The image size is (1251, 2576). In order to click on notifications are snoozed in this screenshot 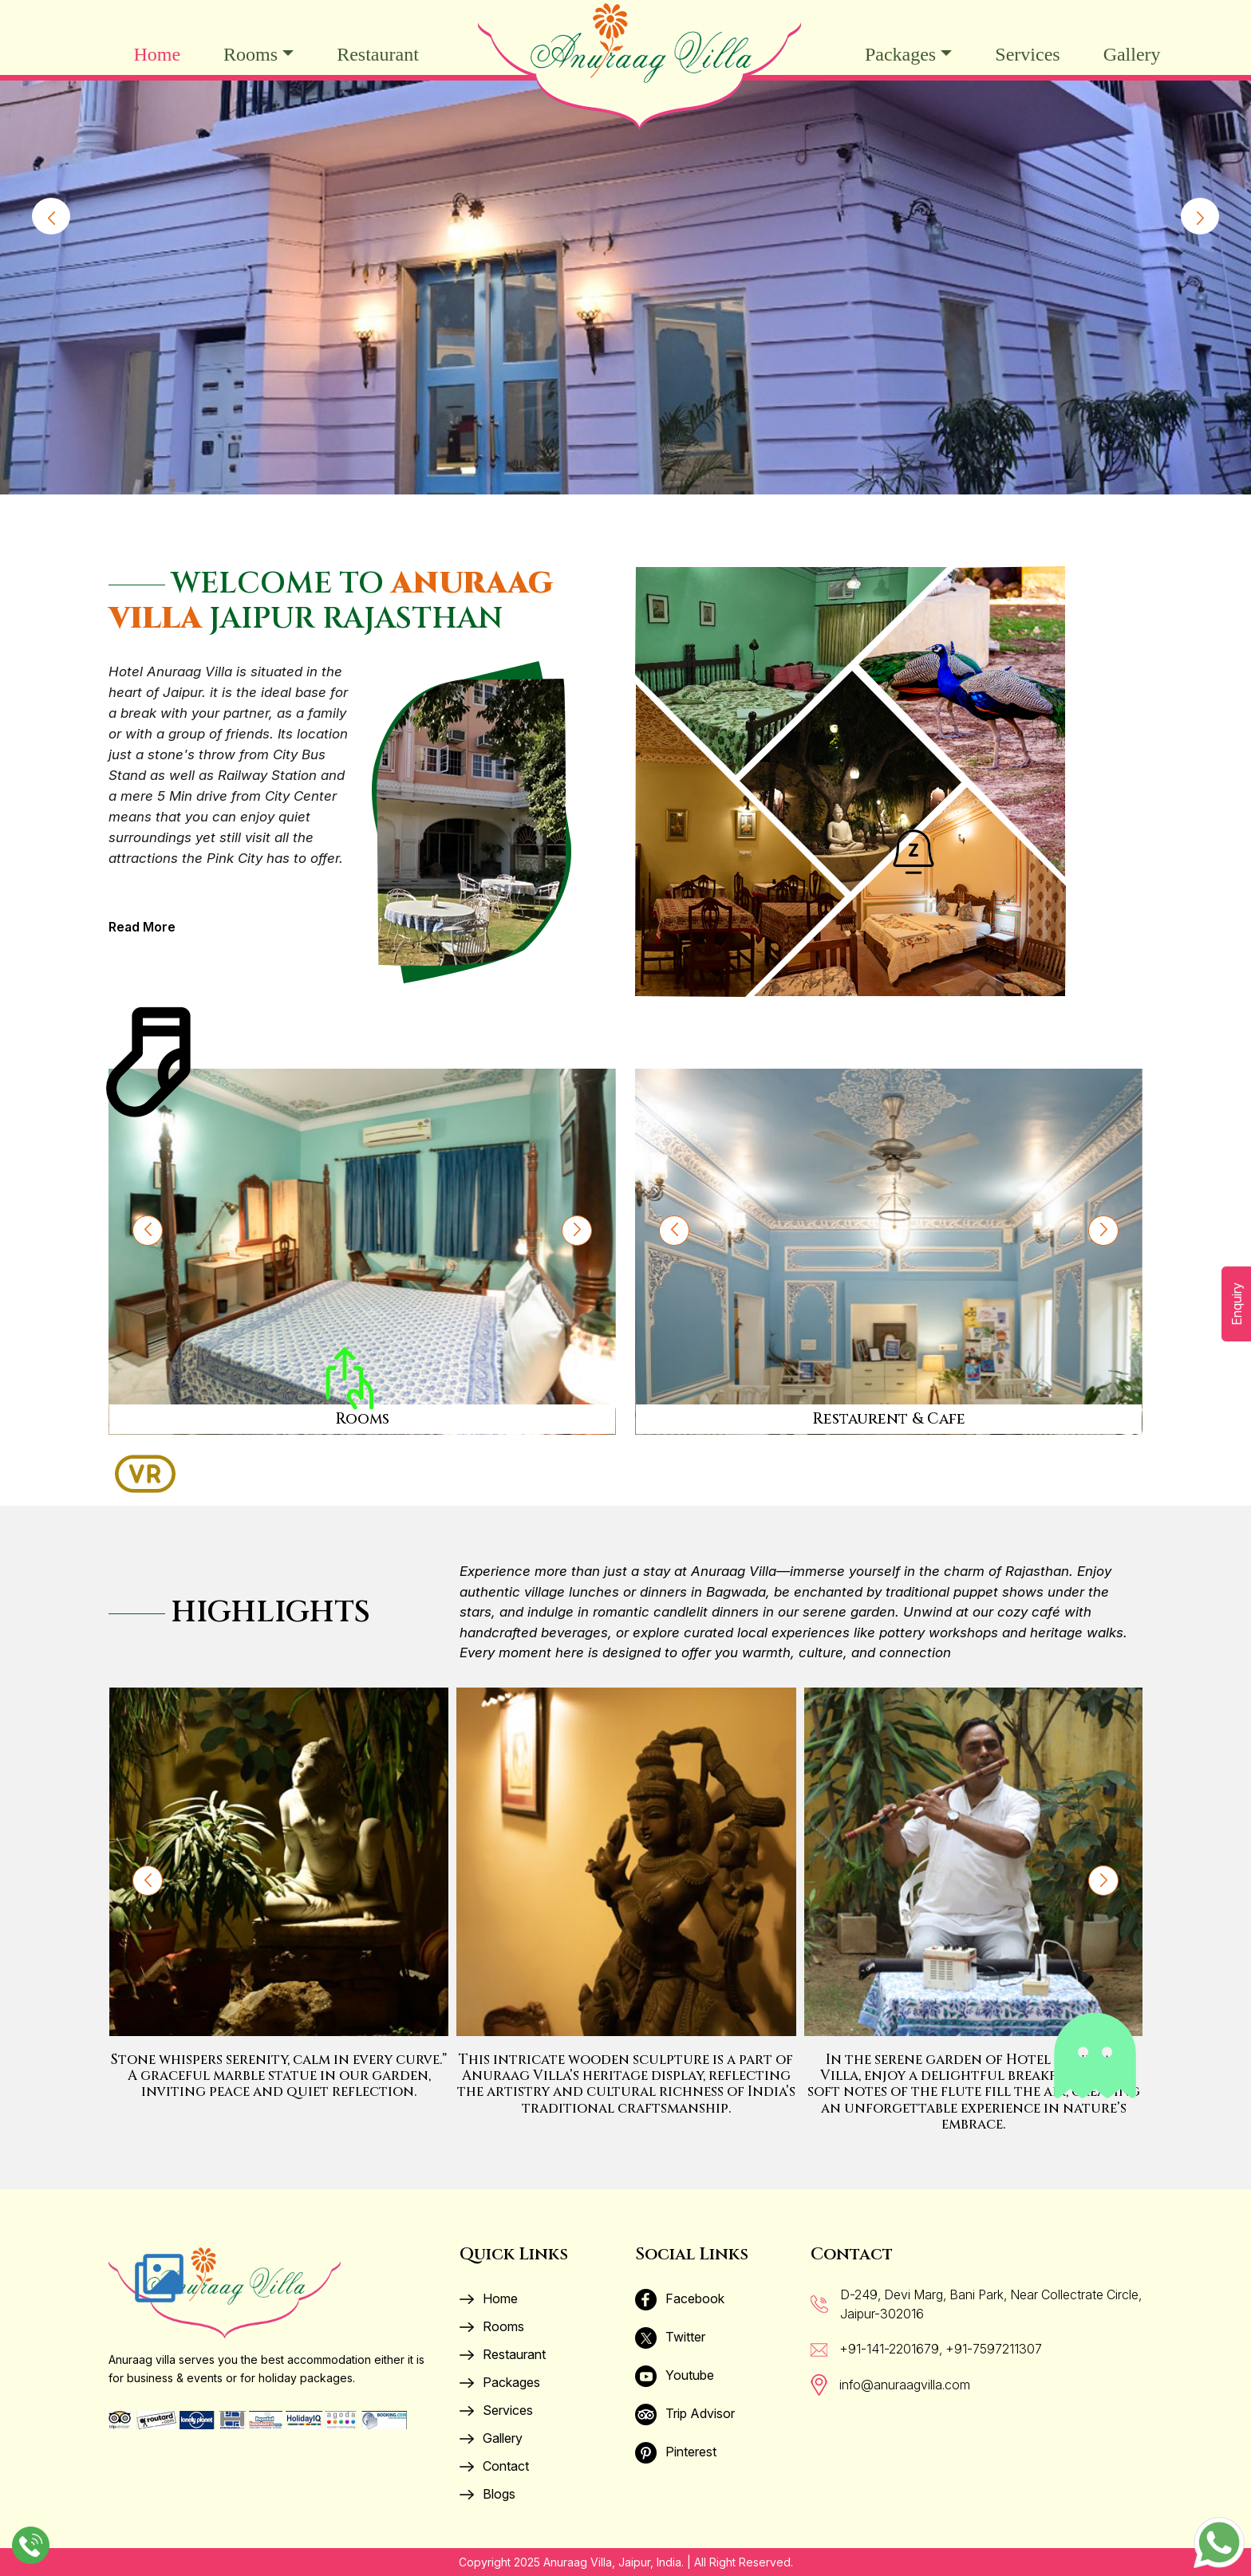, I will do `click(914, 852)`.